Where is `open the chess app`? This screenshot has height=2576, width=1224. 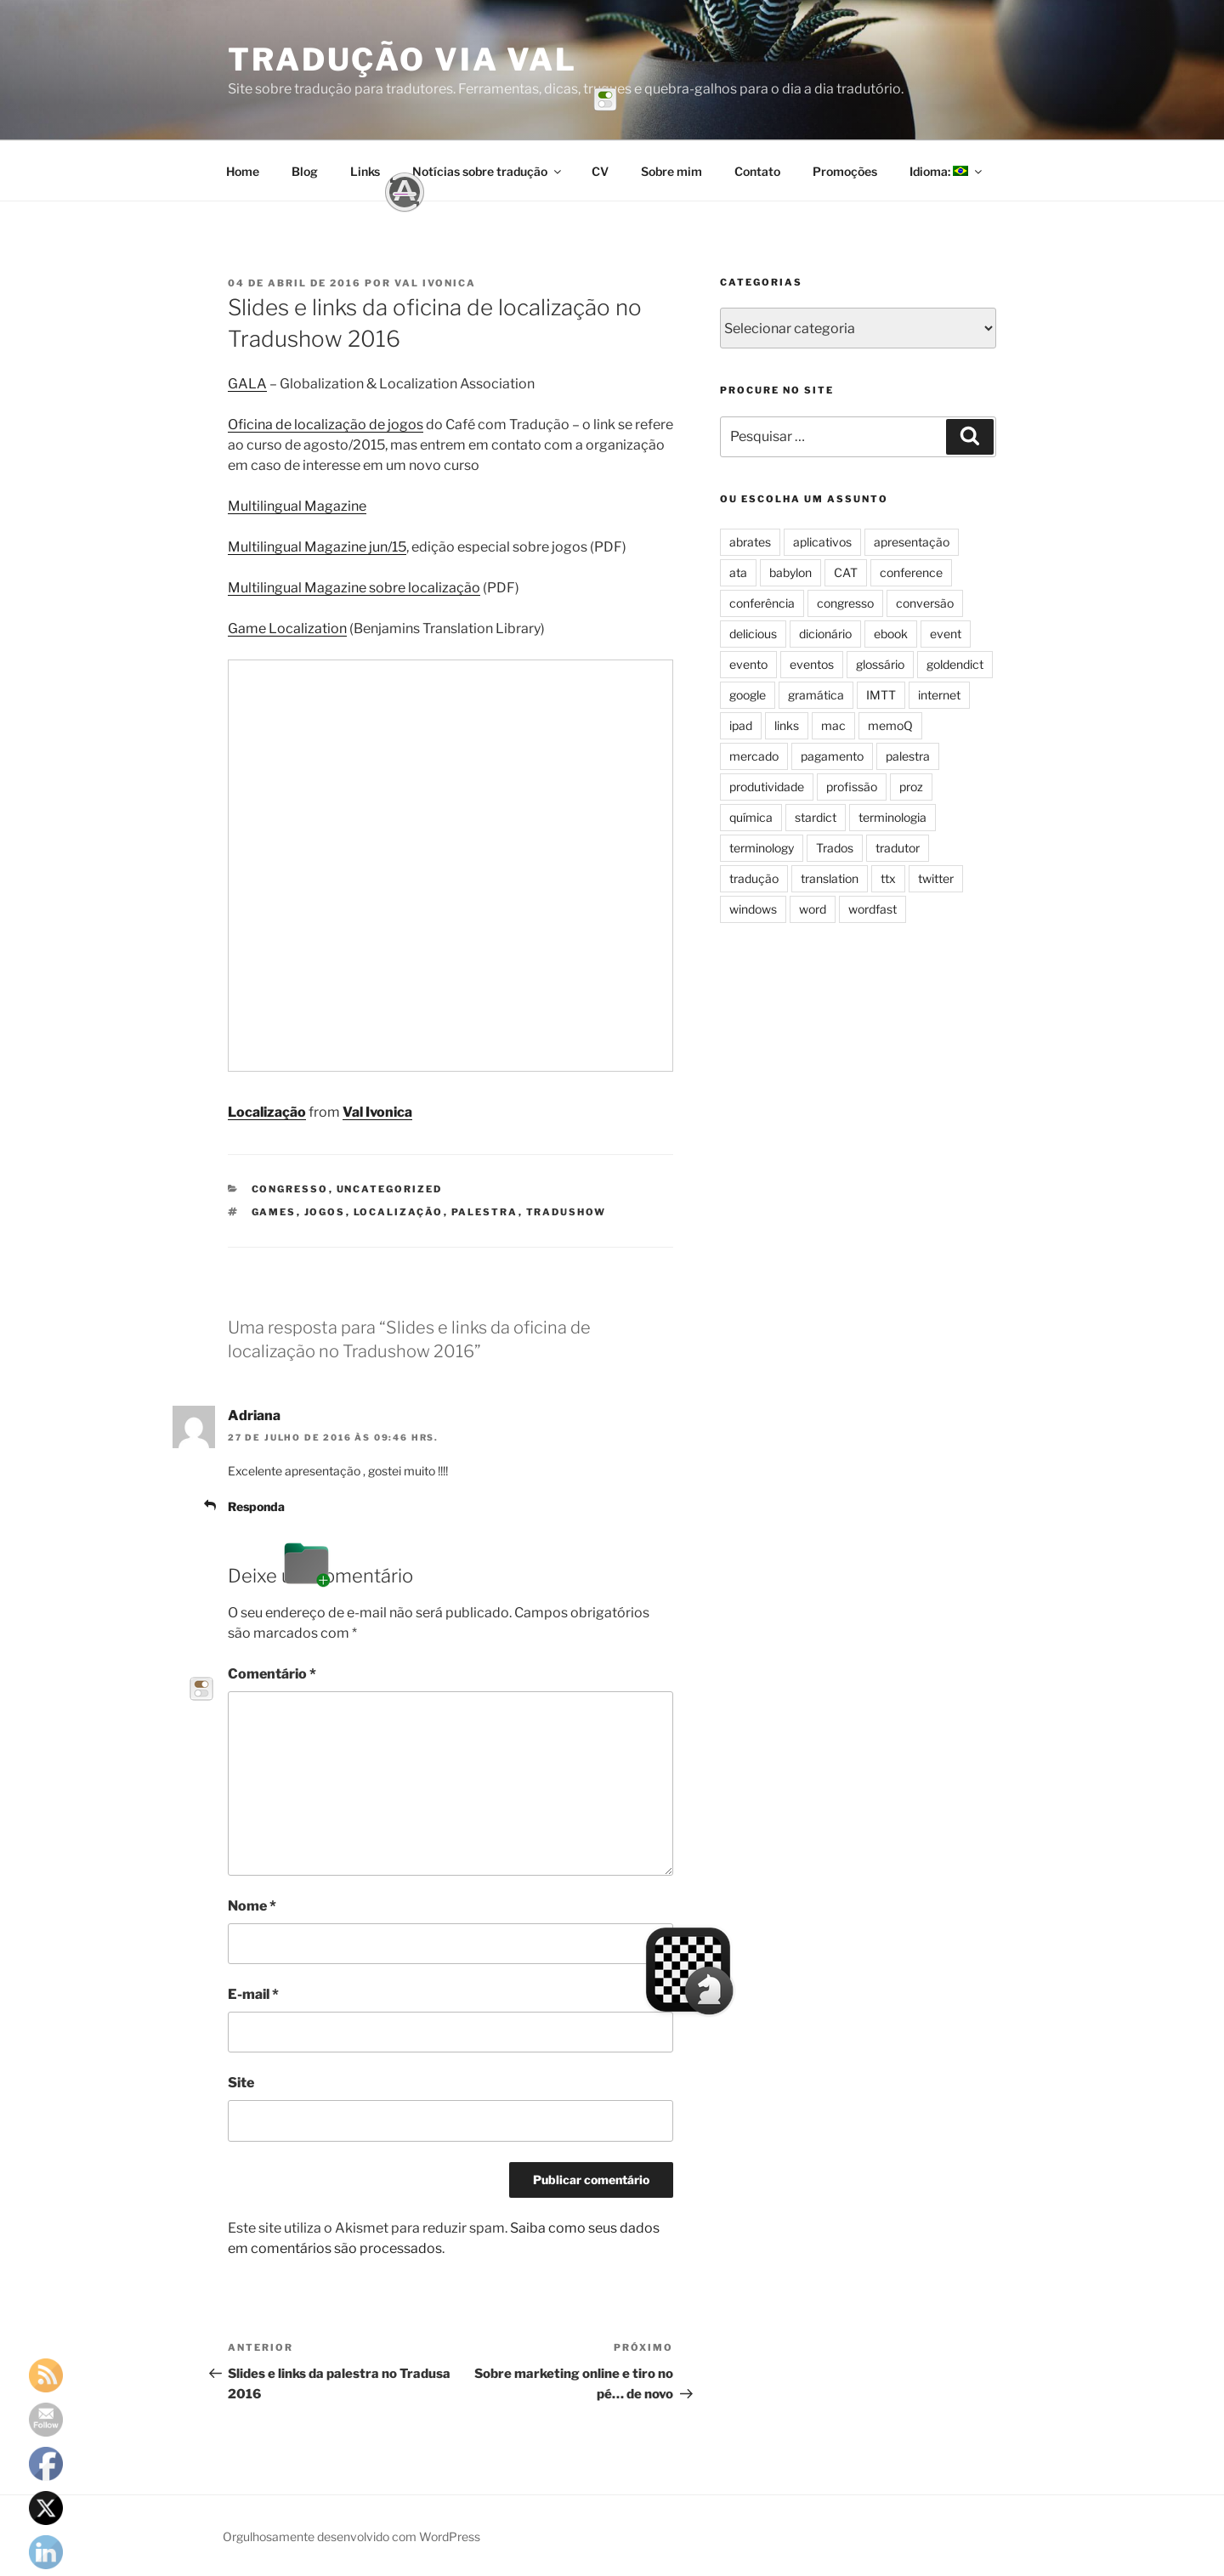 open the chess app is located at coordinates (688, 1969).